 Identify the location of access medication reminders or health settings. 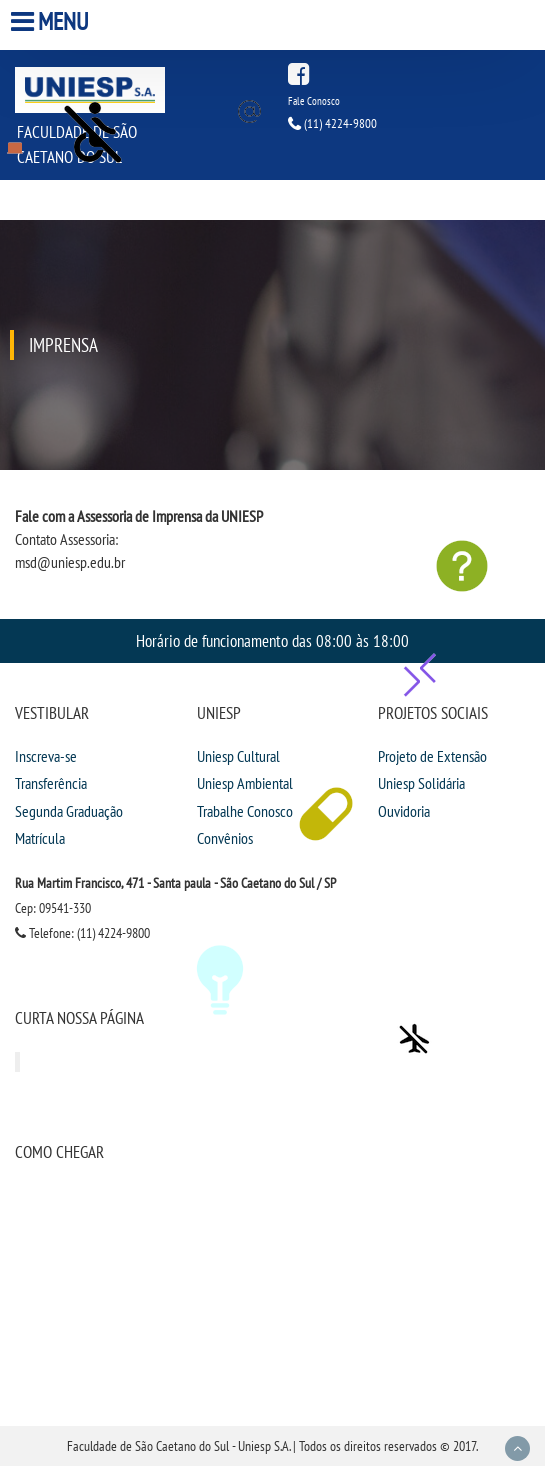
(326, 814).